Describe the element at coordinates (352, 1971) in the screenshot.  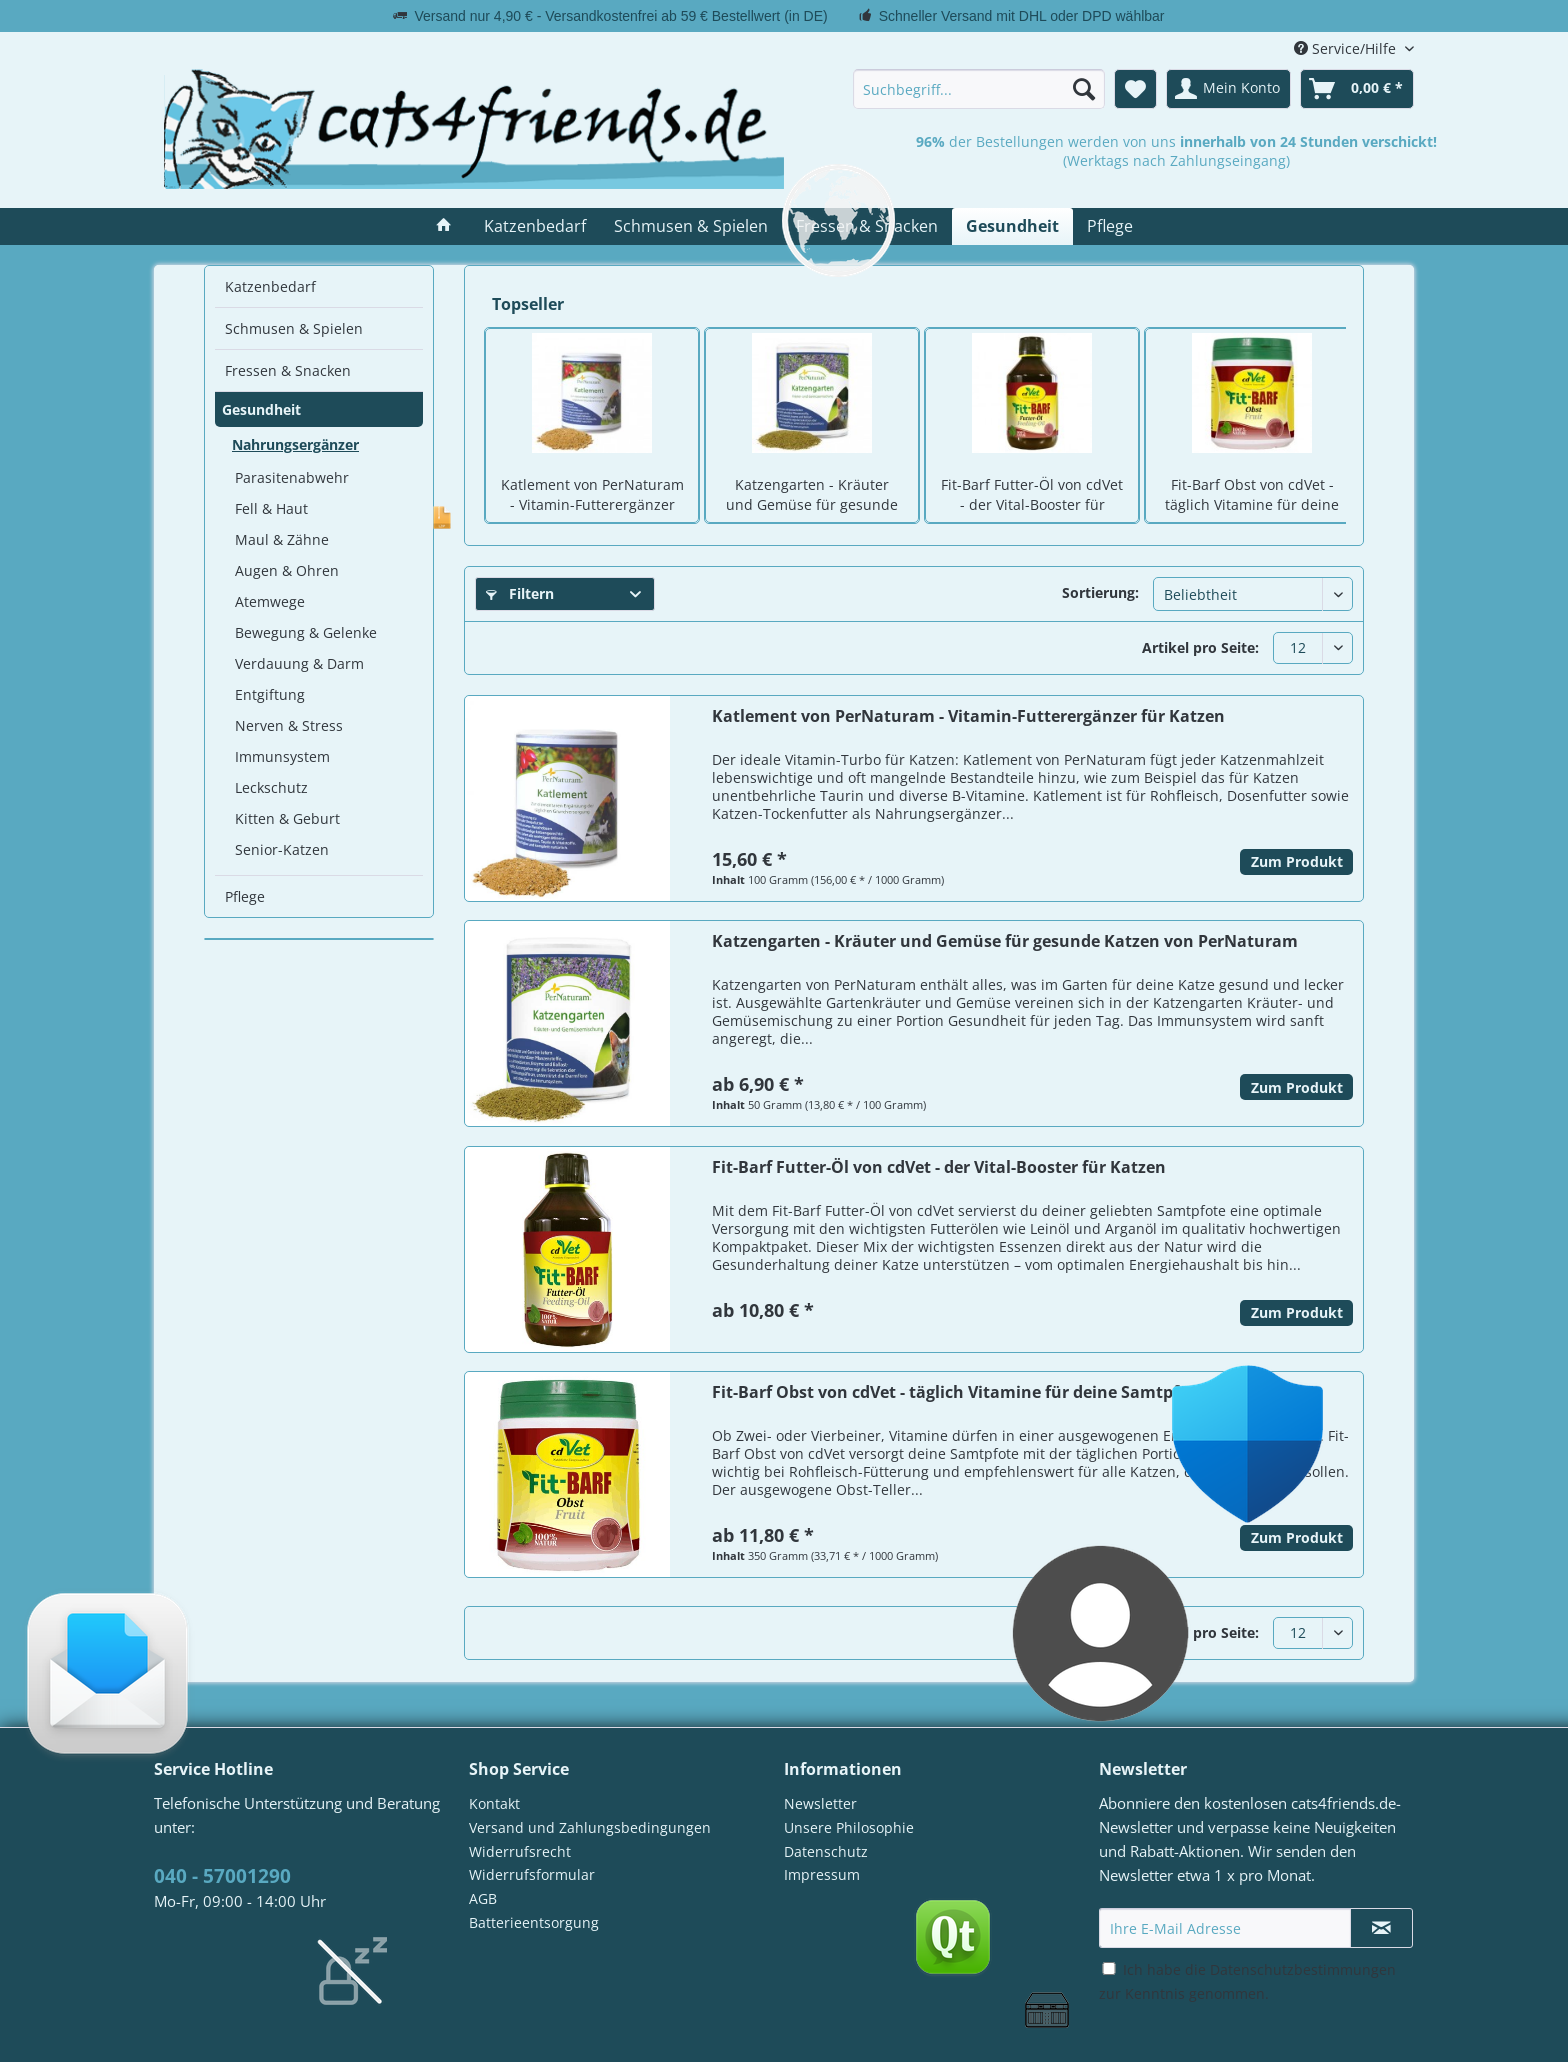
I see `system sleep mode is currently disabled` at that location.